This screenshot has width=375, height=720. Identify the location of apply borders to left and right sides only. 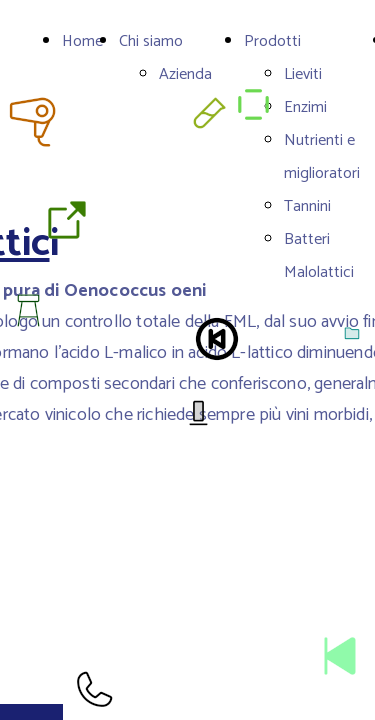
(253, 104).